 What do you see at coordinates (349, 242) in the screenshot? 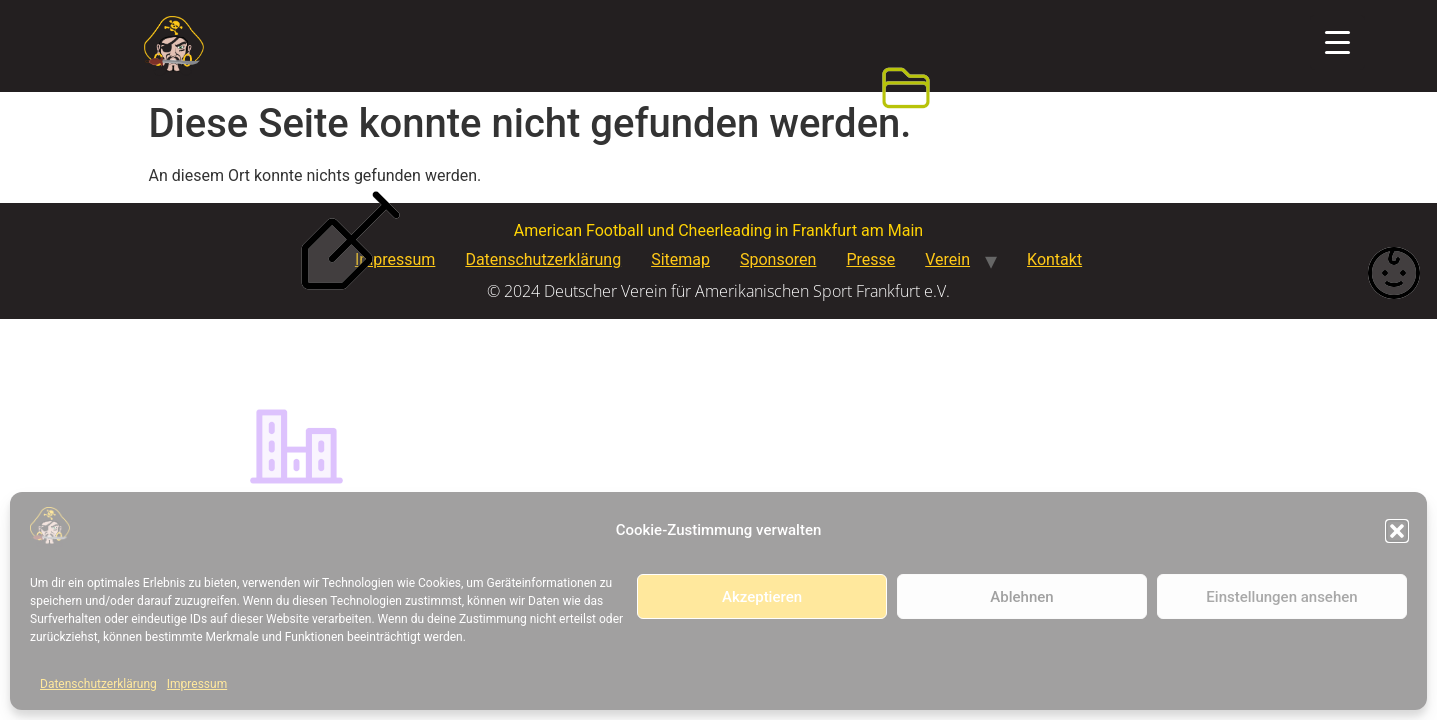
I see `gardening or landscaping tools` at bounding box center [349, 242].